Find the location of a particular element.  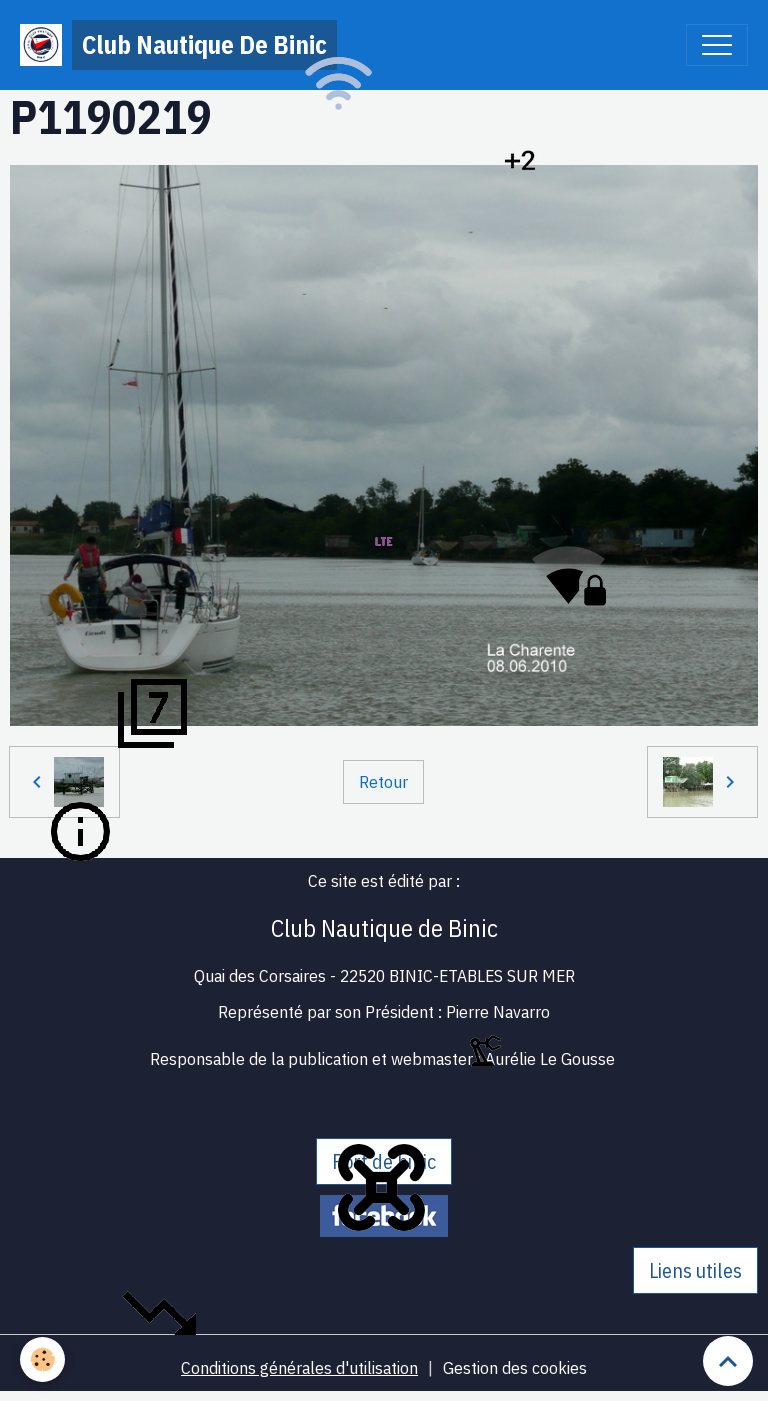

connected to a secured wifi network with weak signal is located at coordinates (568, 574).